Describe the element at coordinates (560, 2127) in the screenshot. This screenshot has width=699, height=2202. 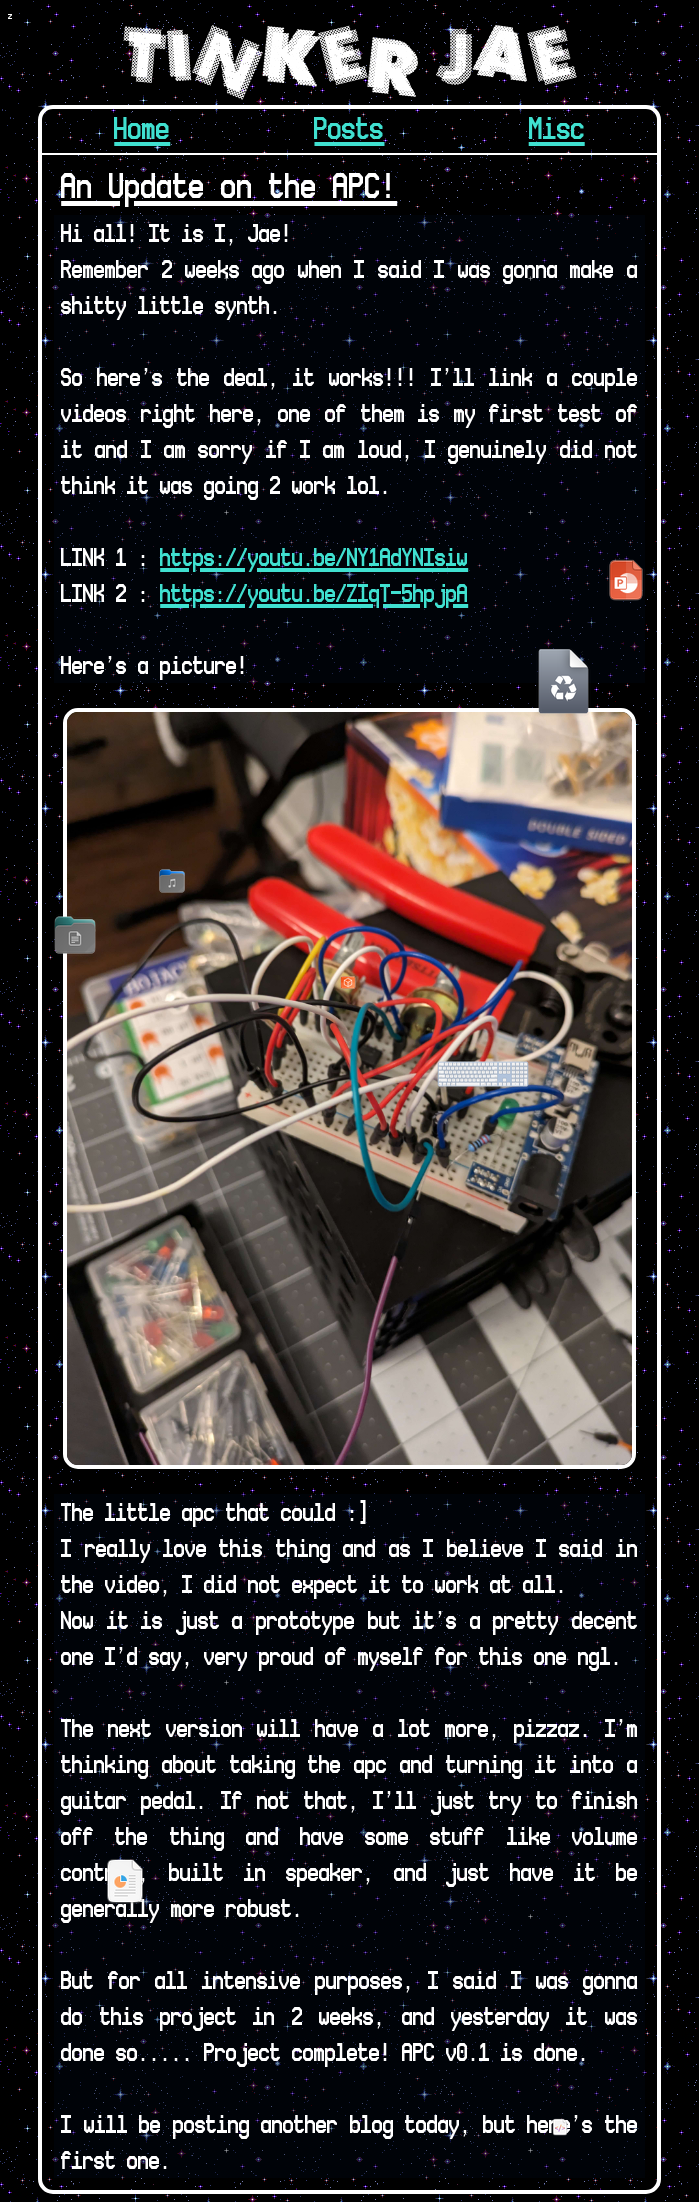
I see `maven xml configuration file` at that location.